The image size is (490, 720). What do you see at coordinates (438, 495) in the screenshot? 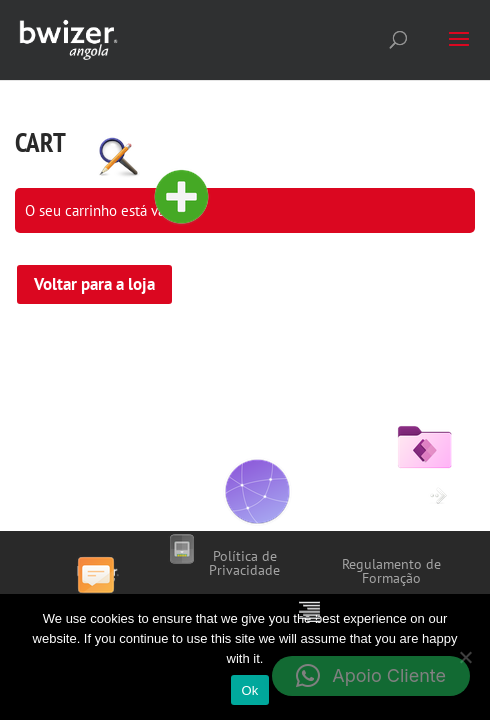
I see `navigate to the next item or page` at bounding box center [438, 495].